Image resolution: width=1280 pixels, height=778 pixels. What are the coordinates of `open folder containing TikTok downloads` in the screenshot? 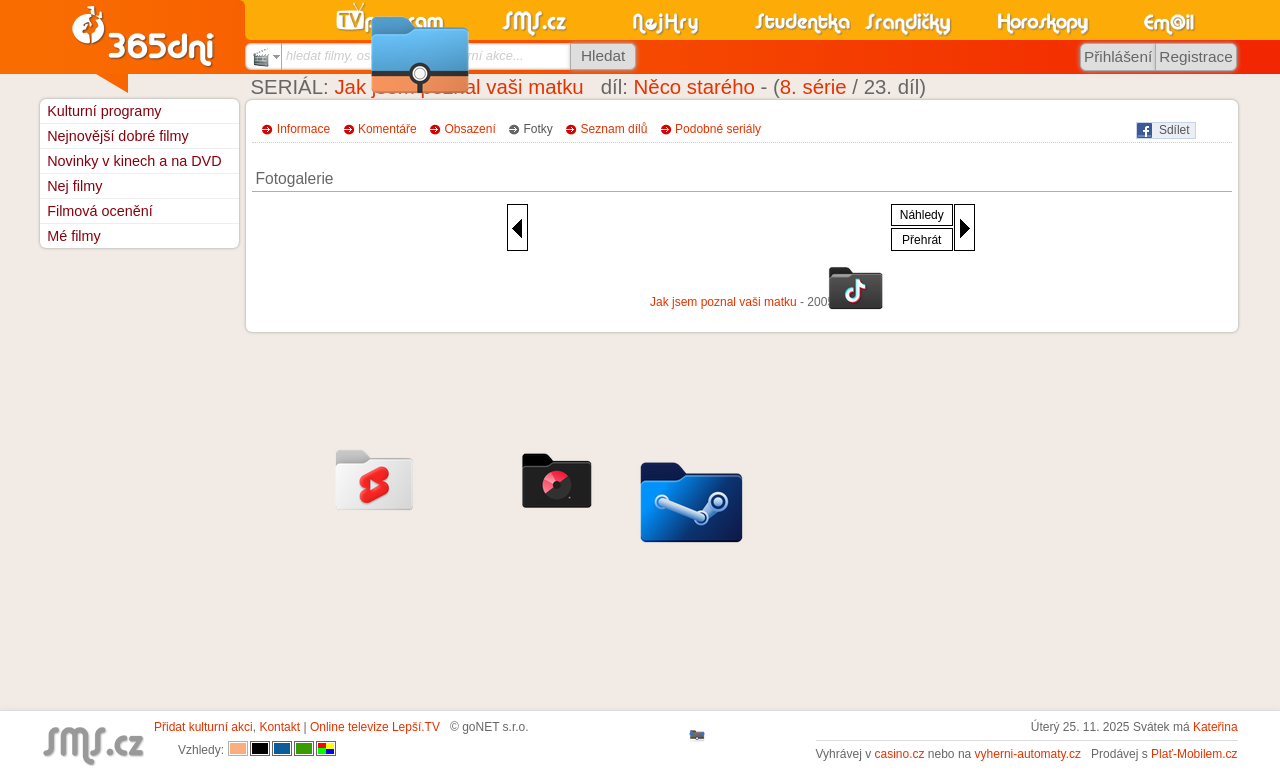 It's located at (855, 289).